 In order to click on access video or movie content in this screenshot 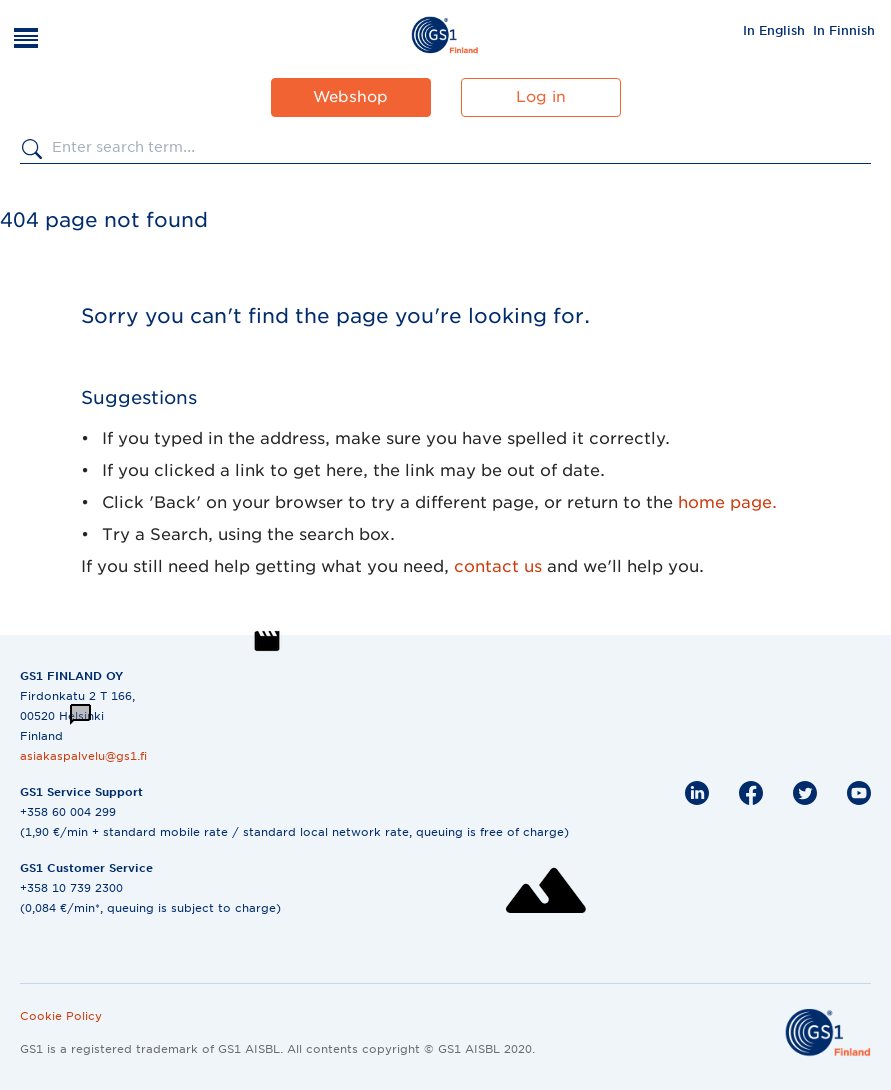, I will do `click(267, 641)`.